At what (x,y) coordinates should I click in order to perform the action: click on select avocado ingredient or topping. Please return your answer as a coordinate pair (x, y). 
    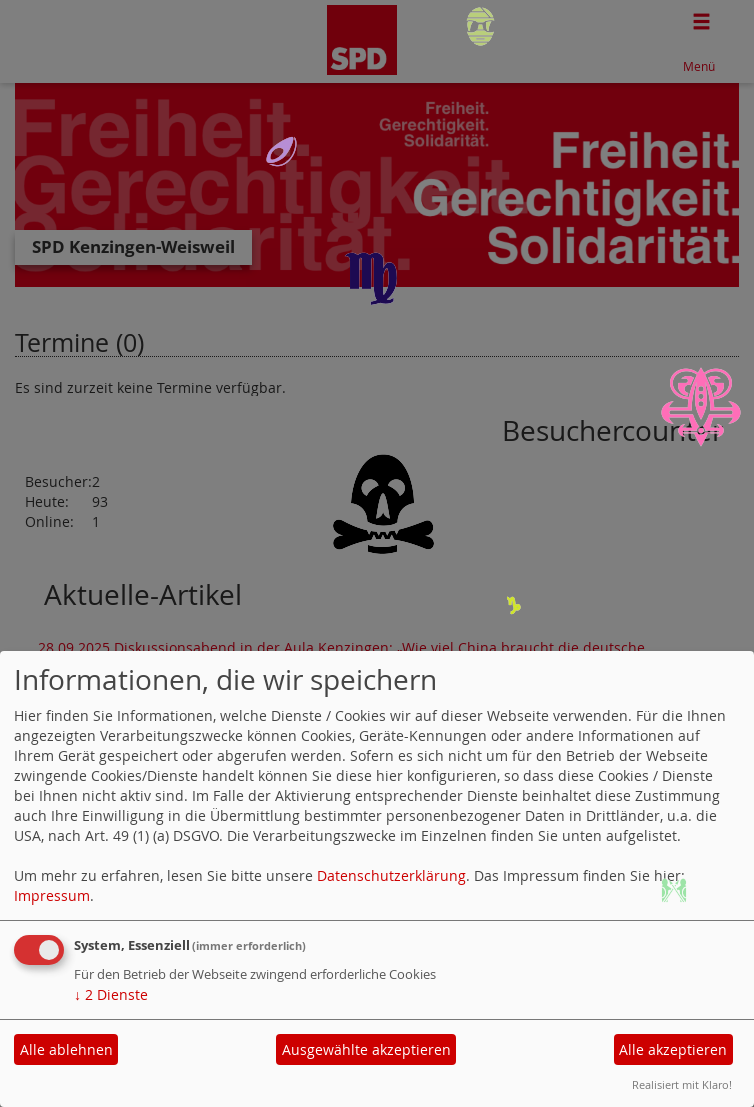
    Looking at the image, I should click on (281, 151).